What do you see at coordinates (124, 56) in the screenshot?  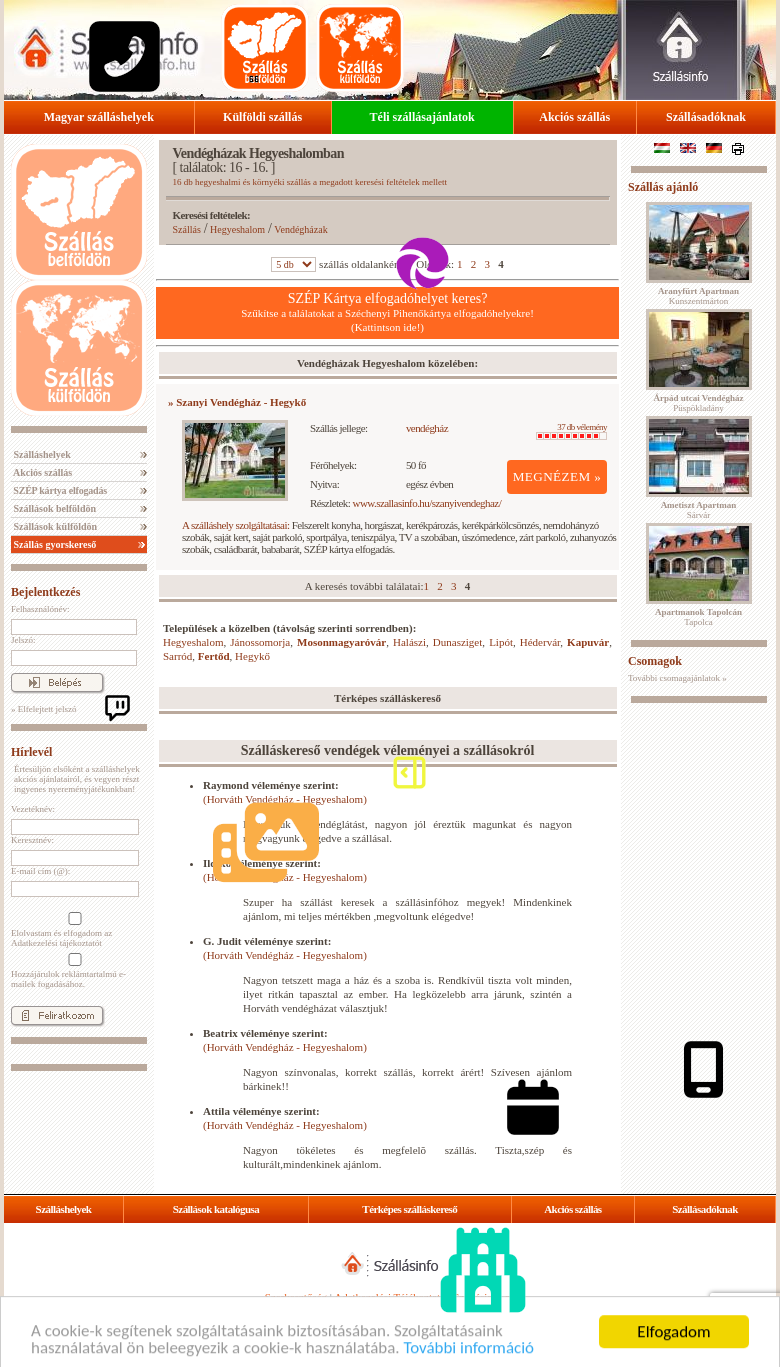 I see `tap to make a phone call` at bounding box center [124, 56].